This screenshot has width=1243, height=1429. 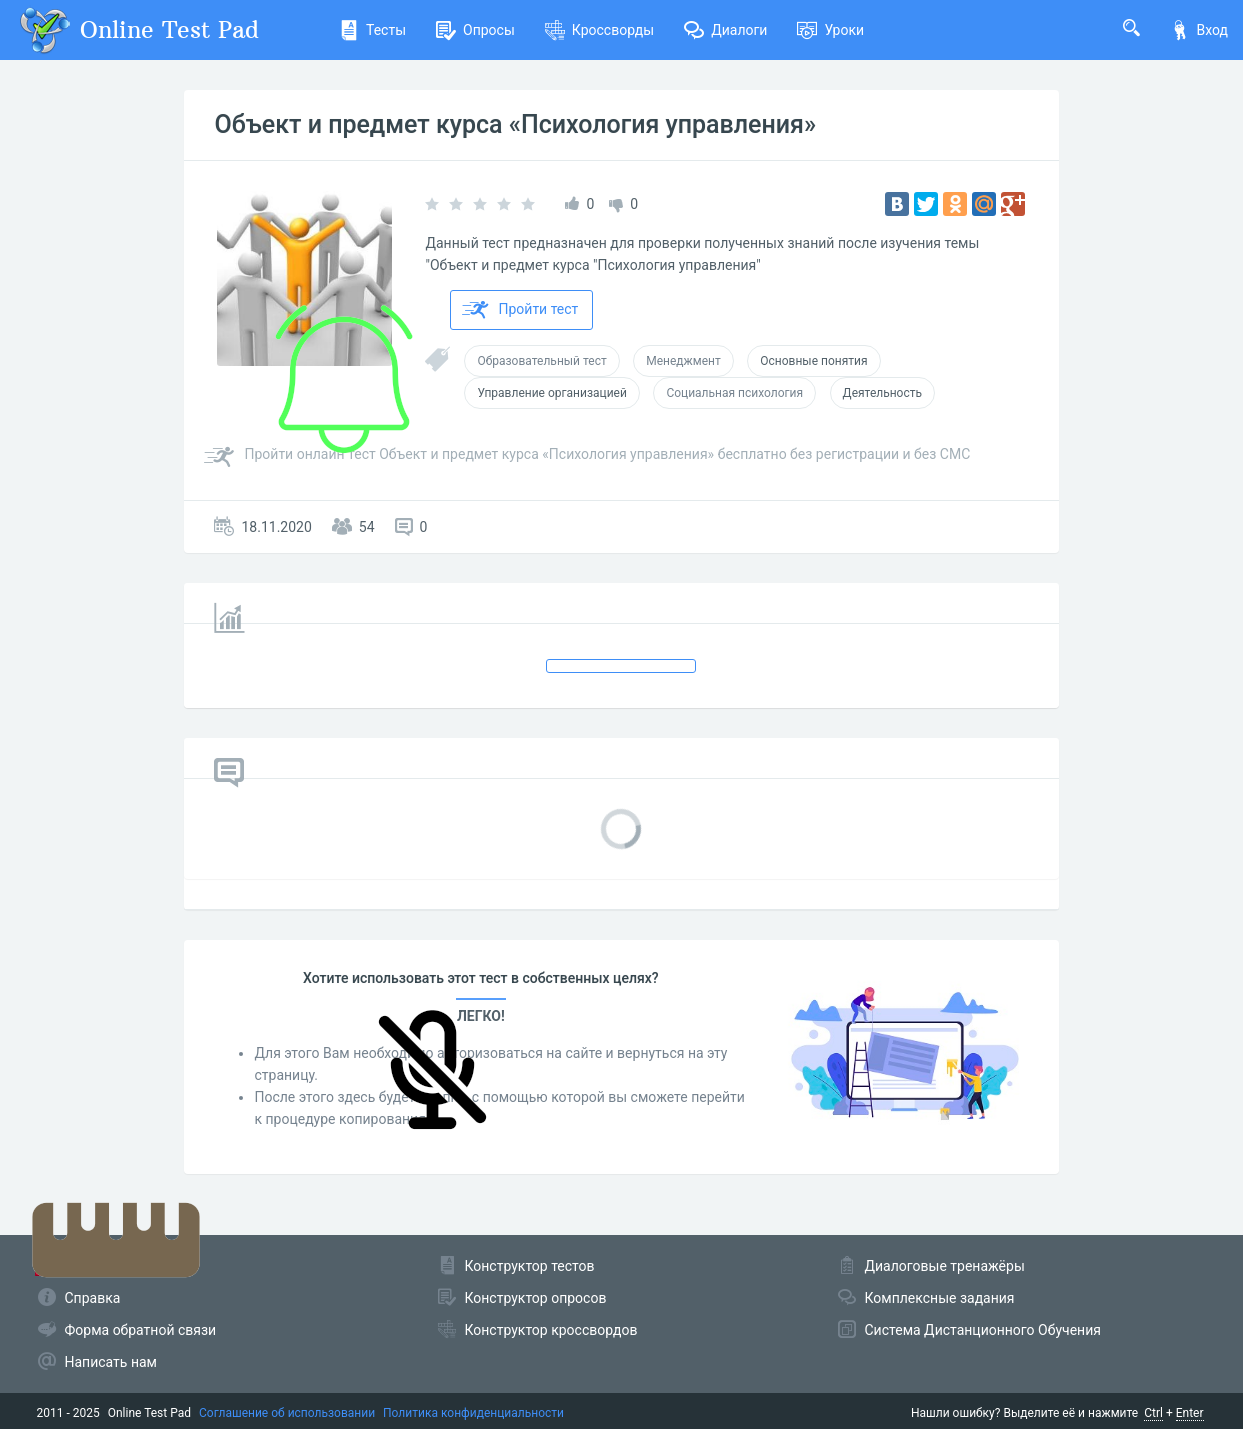 What do you see at coordinates (432, 1069) in the screenshot?
I see `mute your microphone` at bounding box center [432, 1069].